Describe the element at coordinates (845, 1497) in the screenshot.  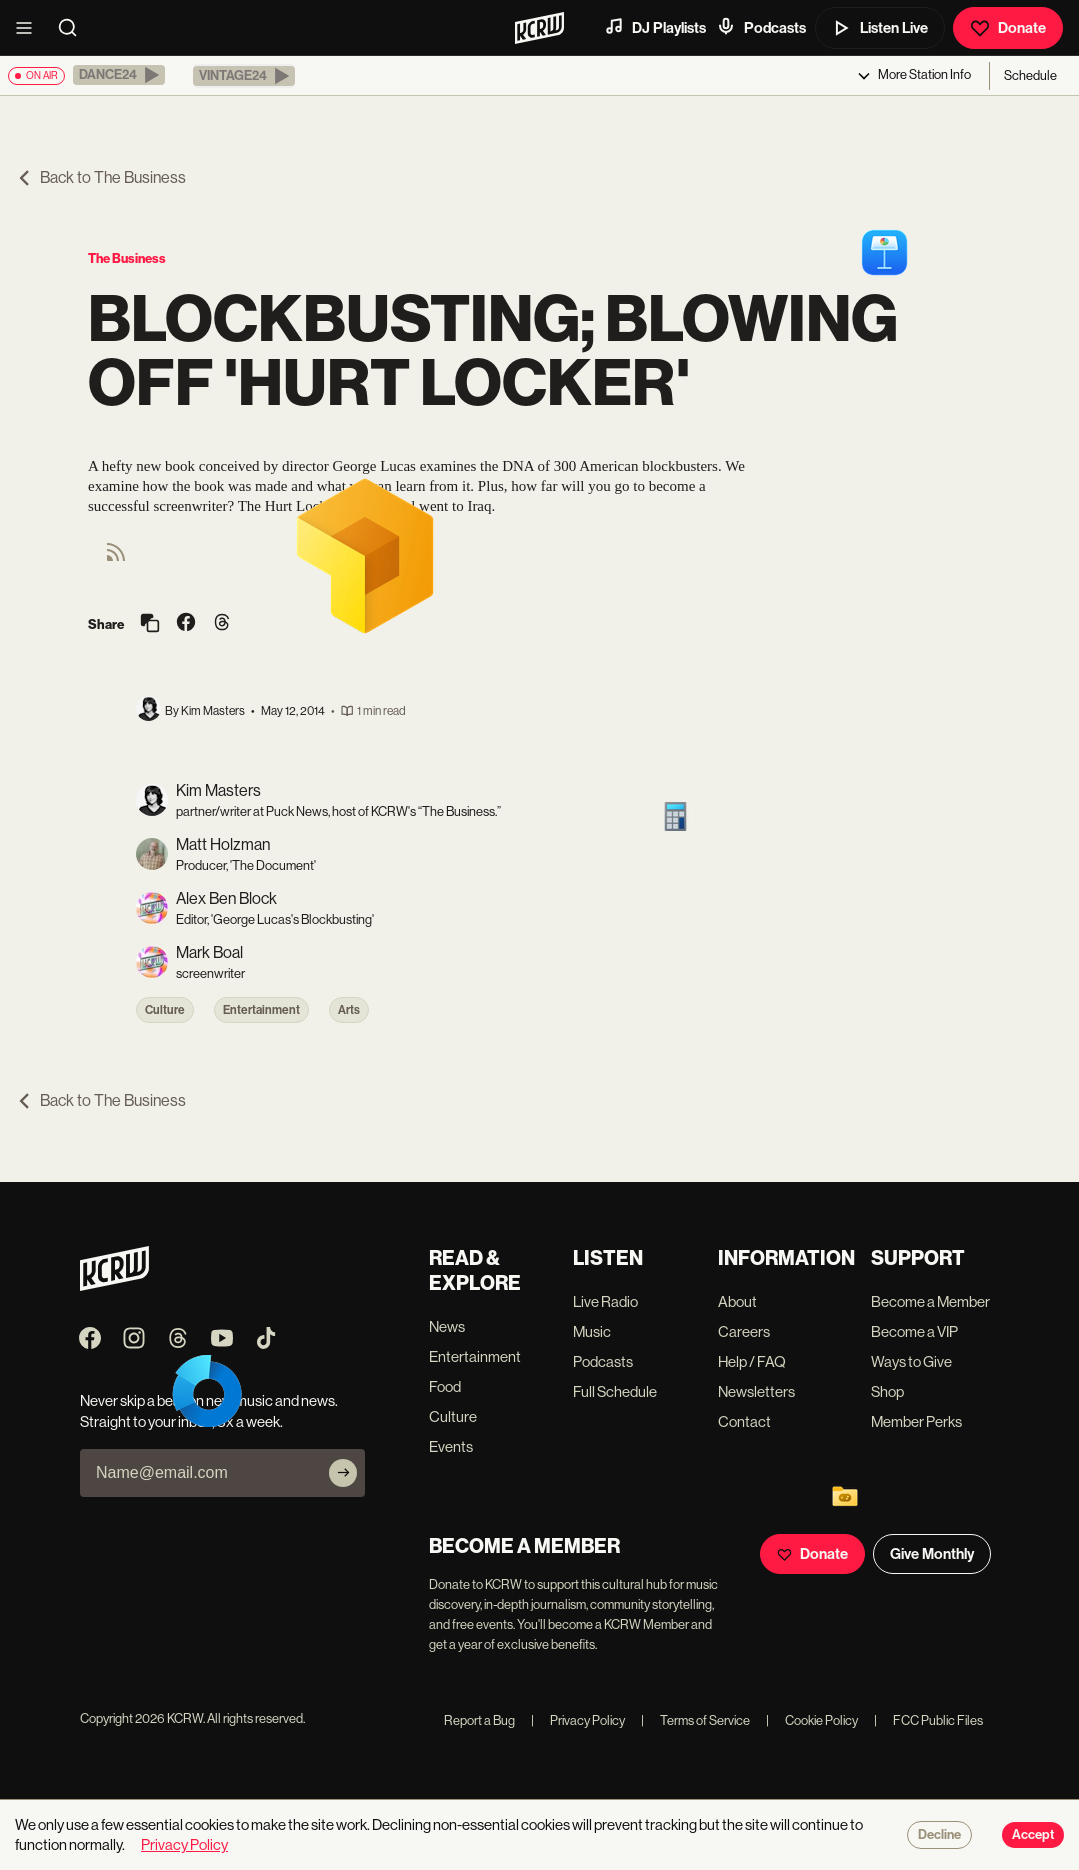
I see `open your games folder` at that location.